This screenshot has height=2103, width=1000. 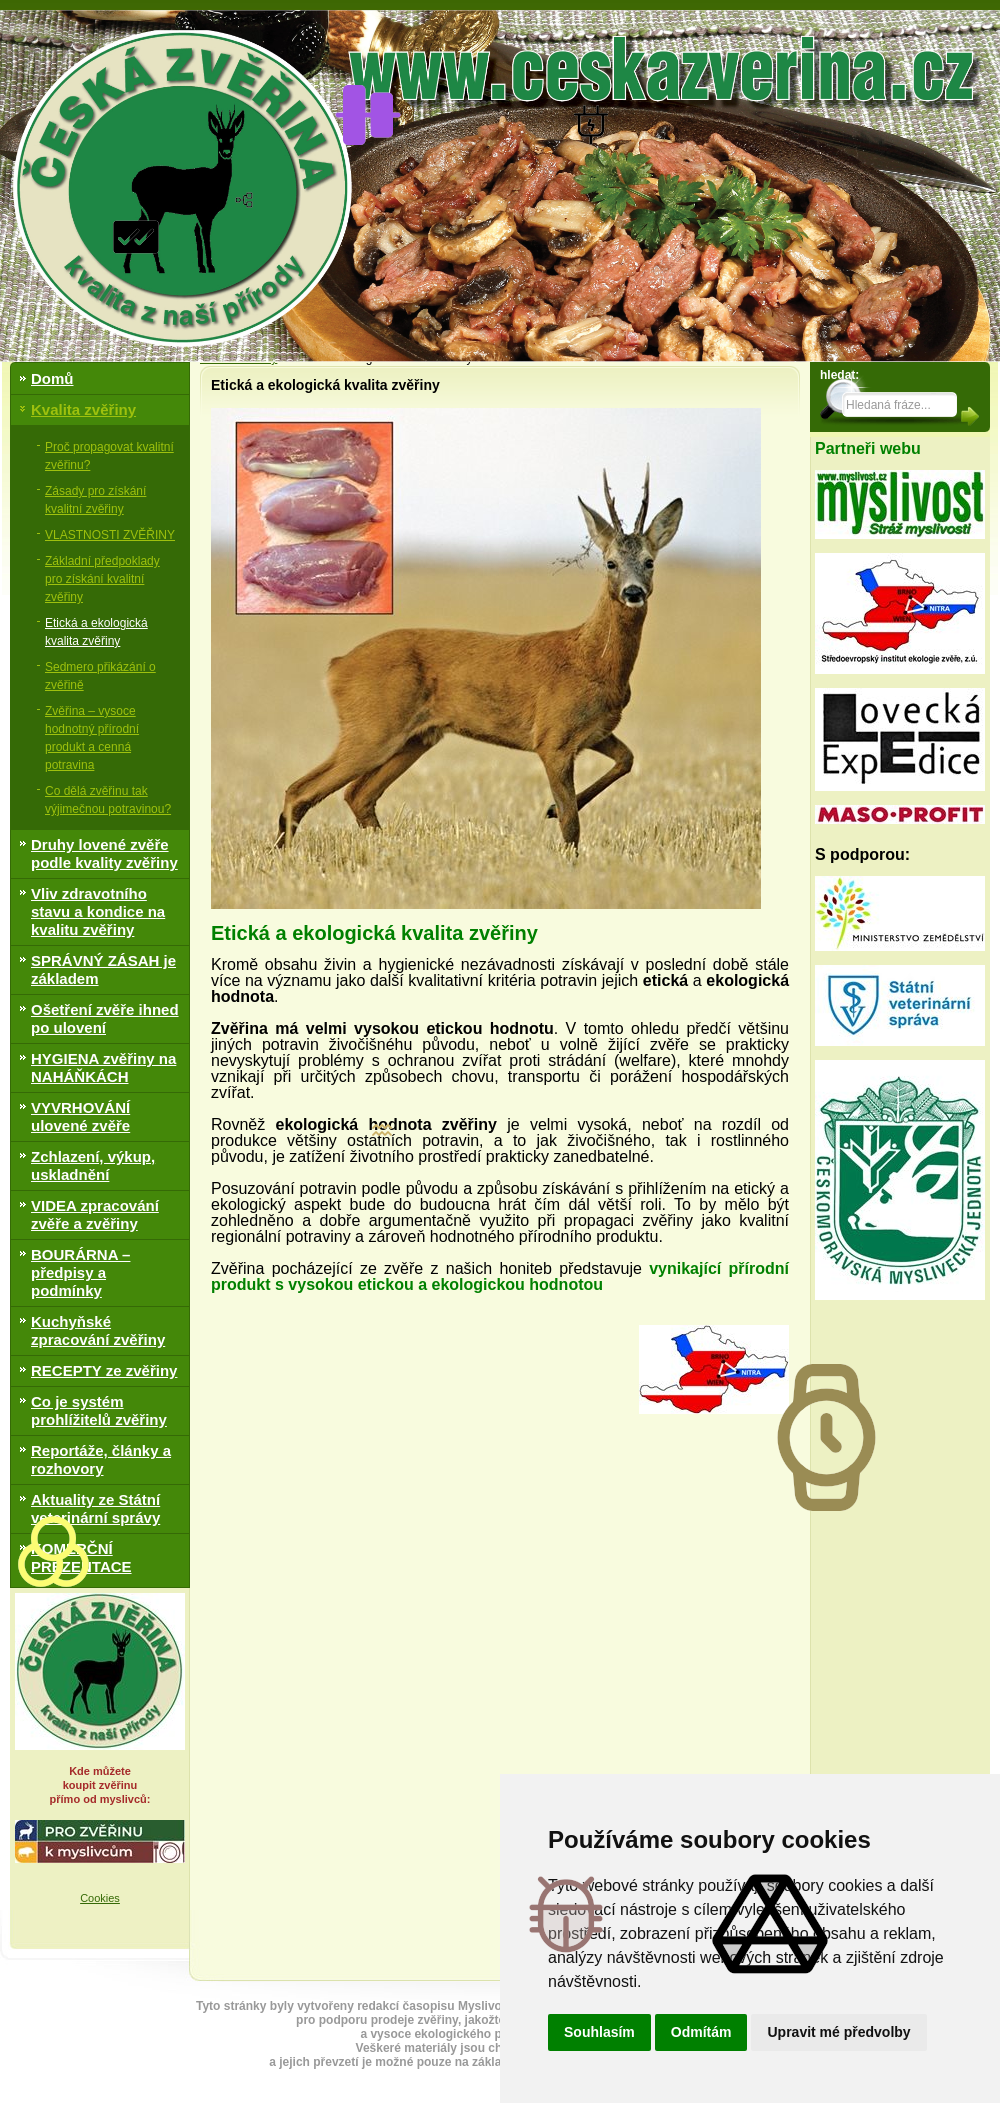 What do you see at coordinates (770, 1928) in the screenshot?
I see `open Google Drive` at bounding box center [770, 1928].